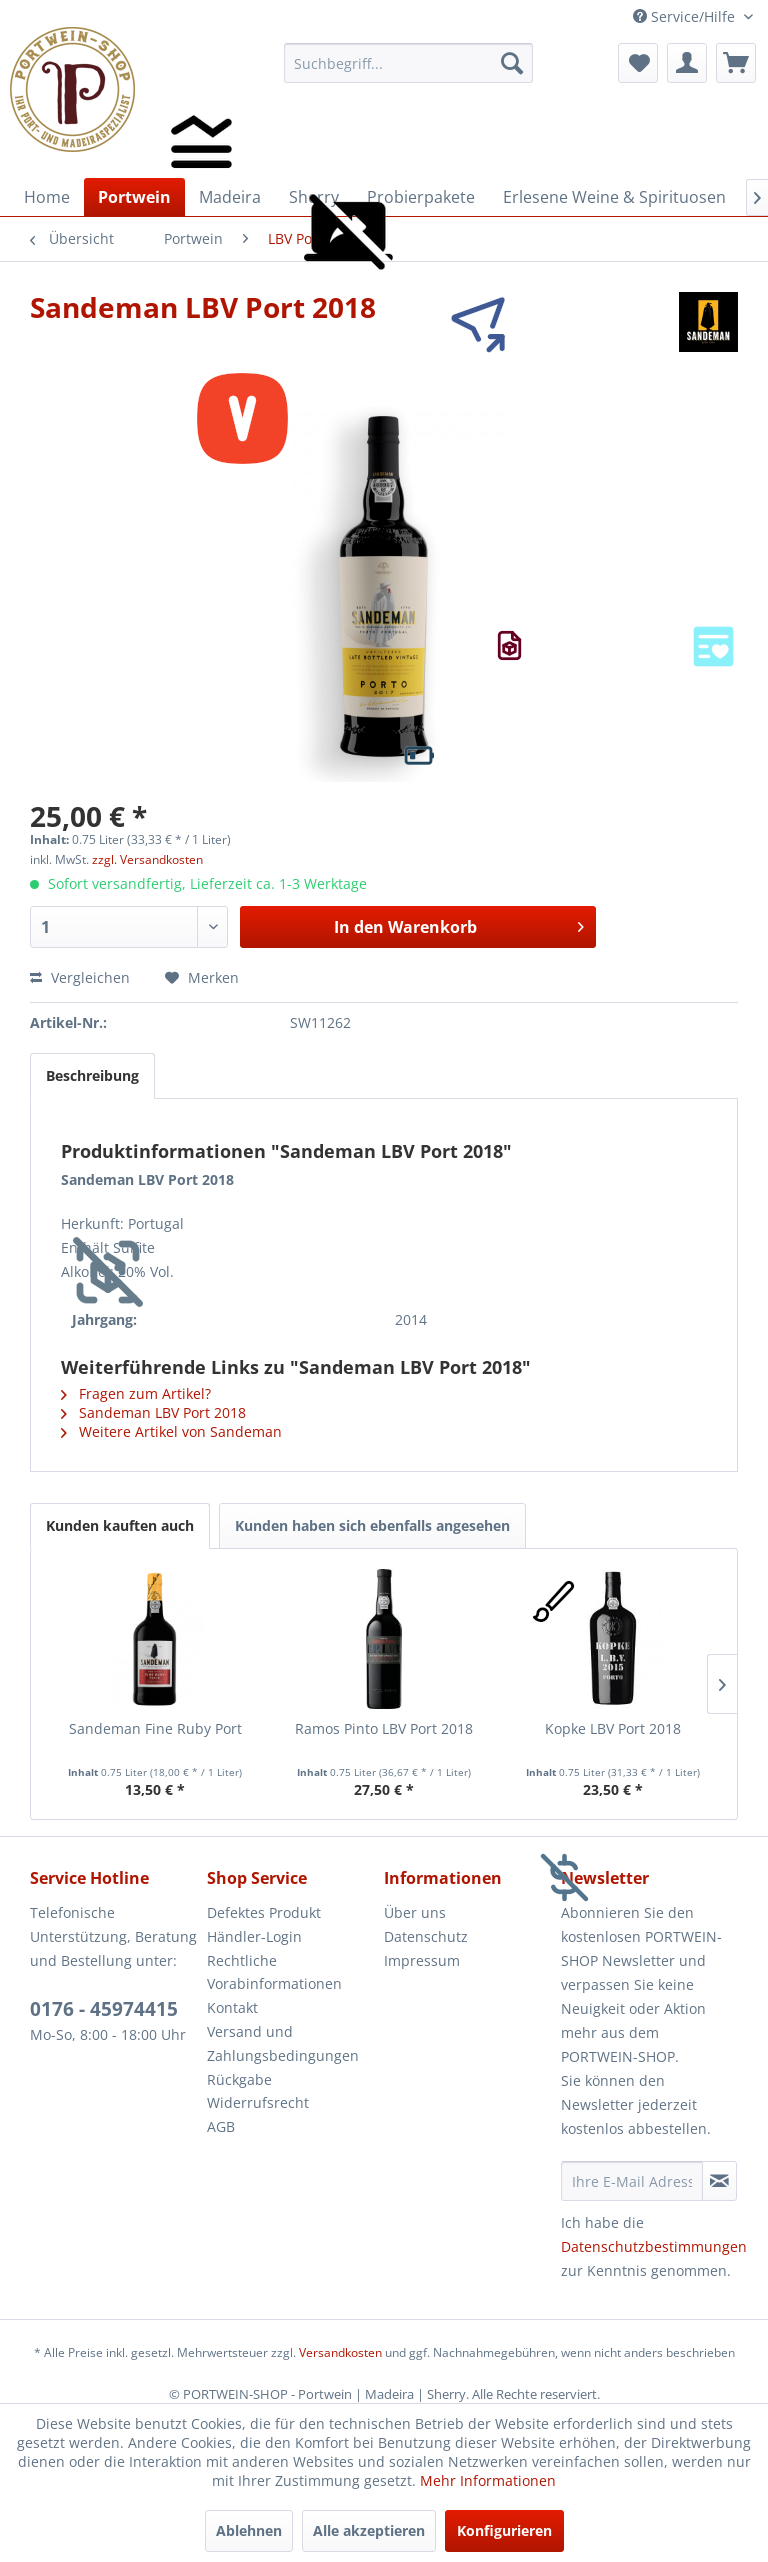 The width and height of the screenshot is (768, 2562). Describe the element at coordinates (242, 418) in the screenshot. I see `indicates a verified status or badge` at that location.